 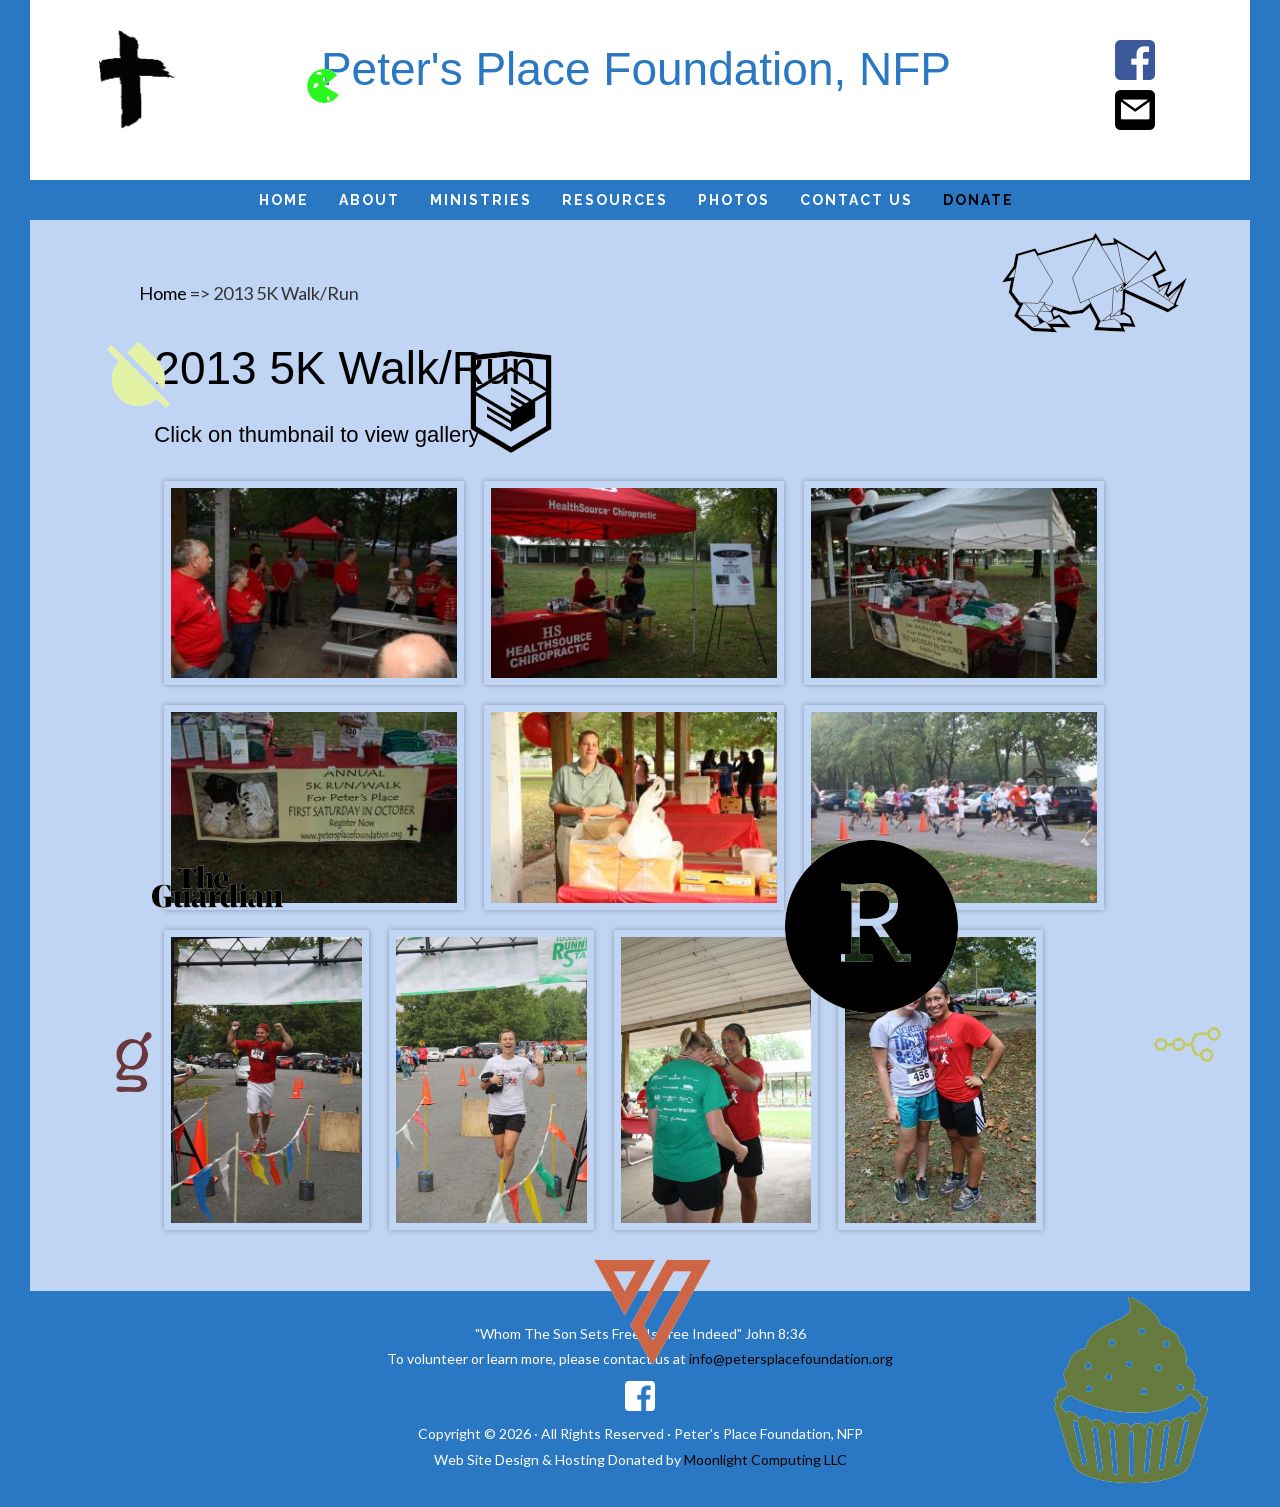 I want to click on htmlacademy brand logo, so click(x=511, y=402).